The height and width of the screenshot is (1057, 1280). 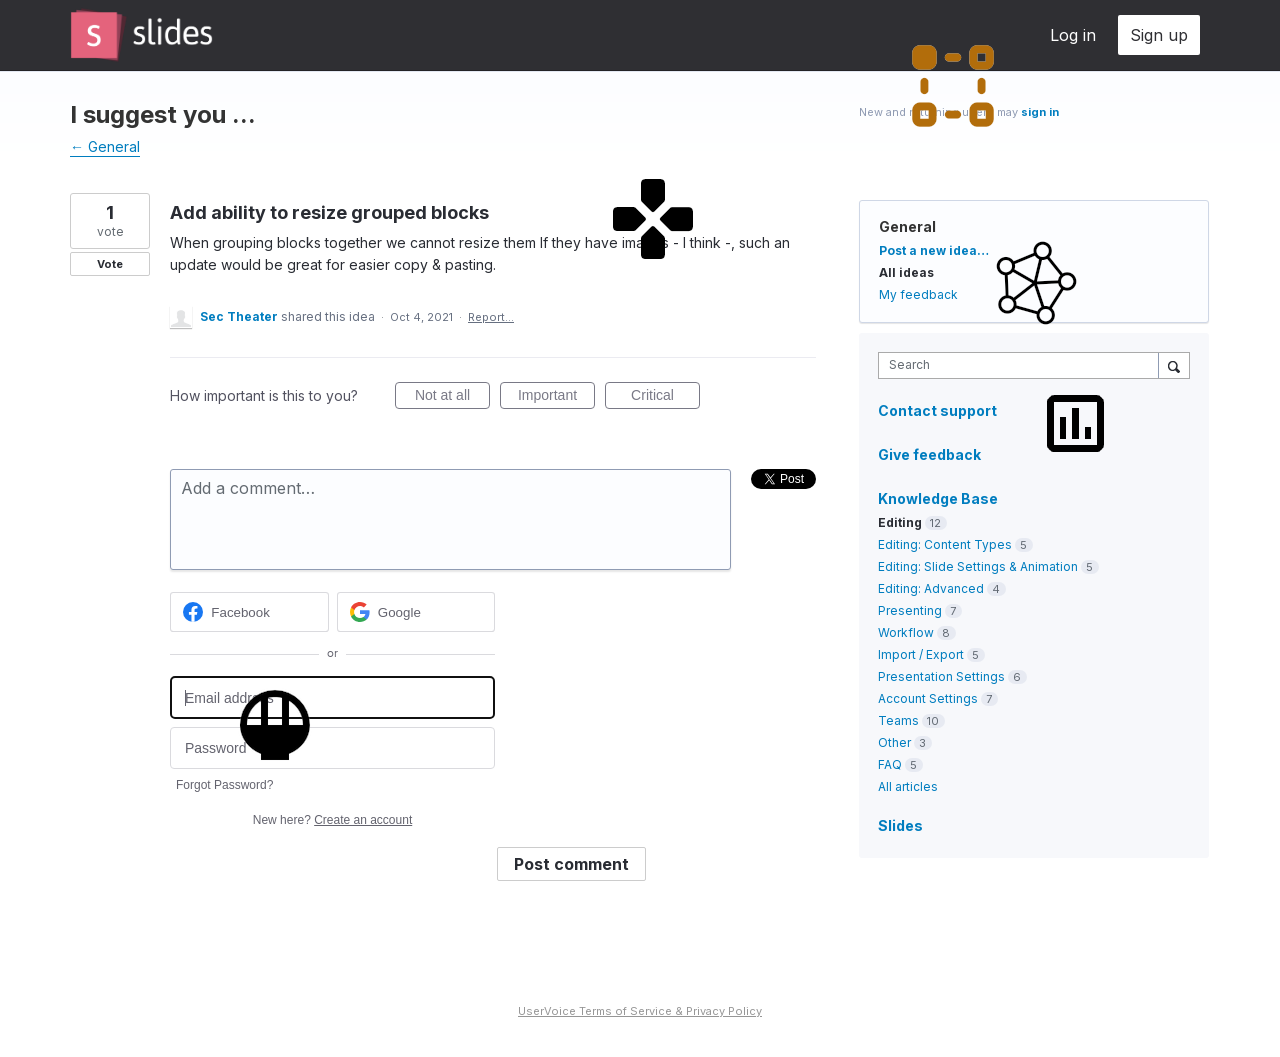 I want to click on access fediverse or federated social networks, so click(x=1035, y=283).